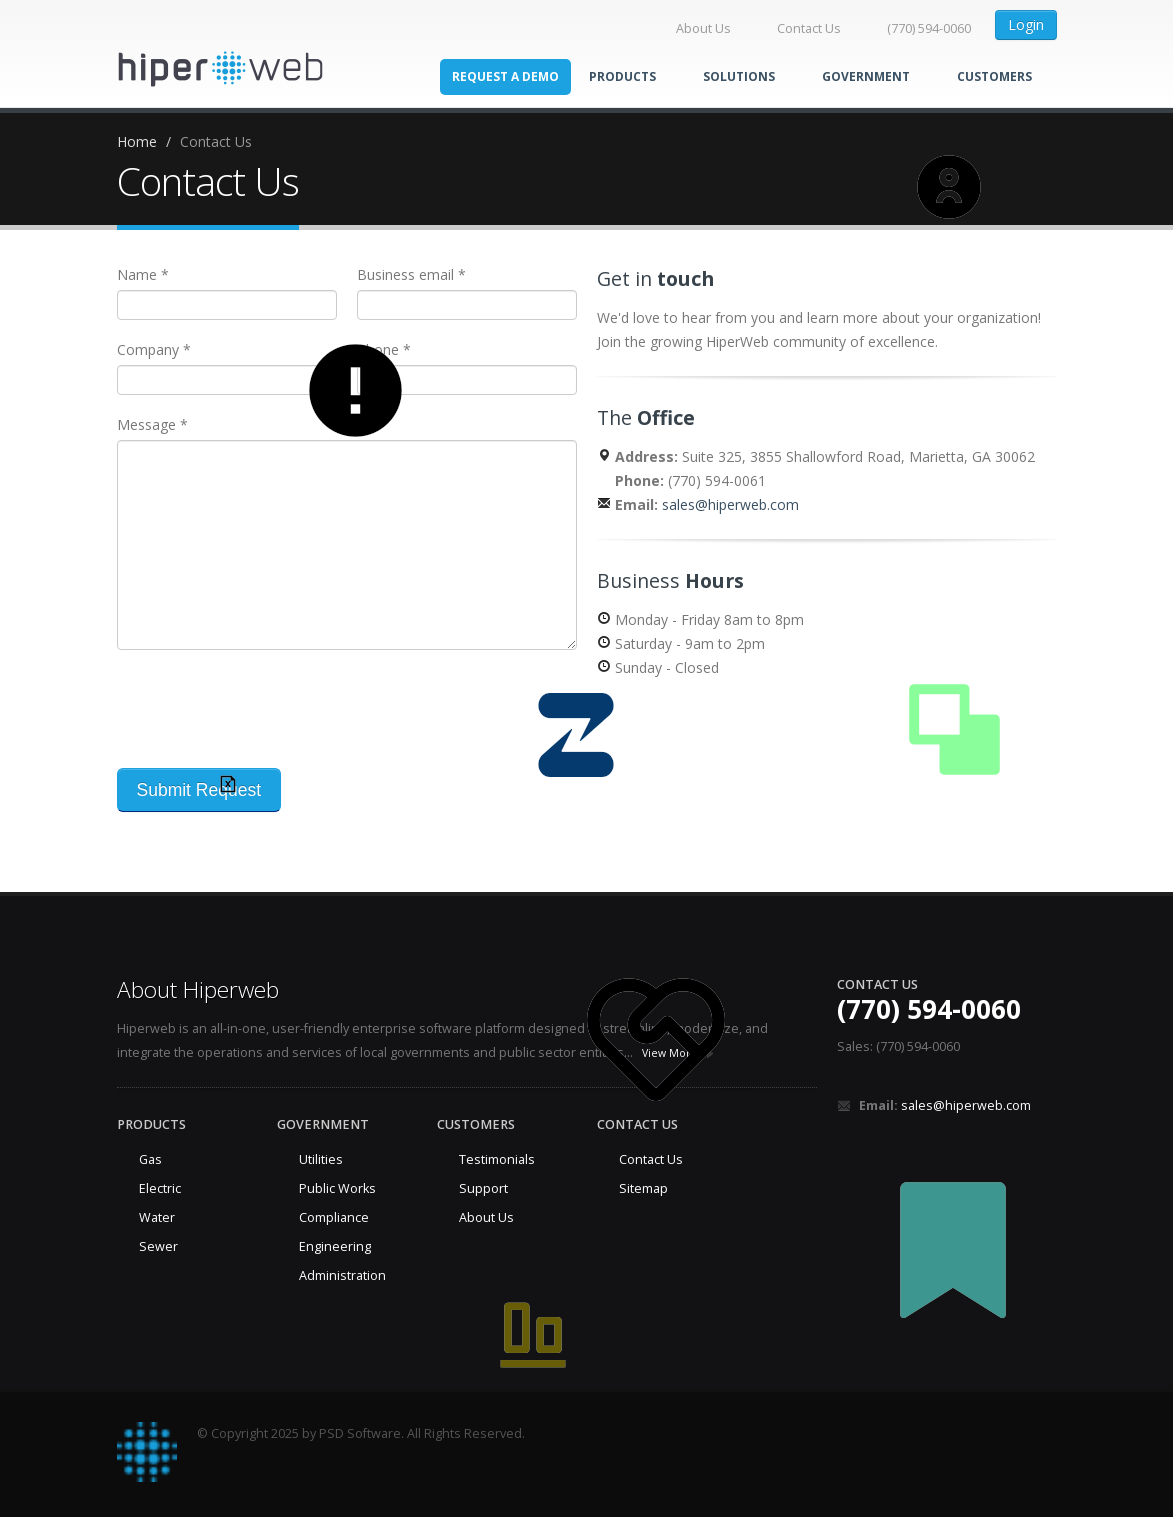 Image resolution: width=1173 pixels, height=1517 pixels. What do you see at coordinates (576, 735) in the screenshot?
I see `open zulip messaging app` at bounding box center [576, 735].